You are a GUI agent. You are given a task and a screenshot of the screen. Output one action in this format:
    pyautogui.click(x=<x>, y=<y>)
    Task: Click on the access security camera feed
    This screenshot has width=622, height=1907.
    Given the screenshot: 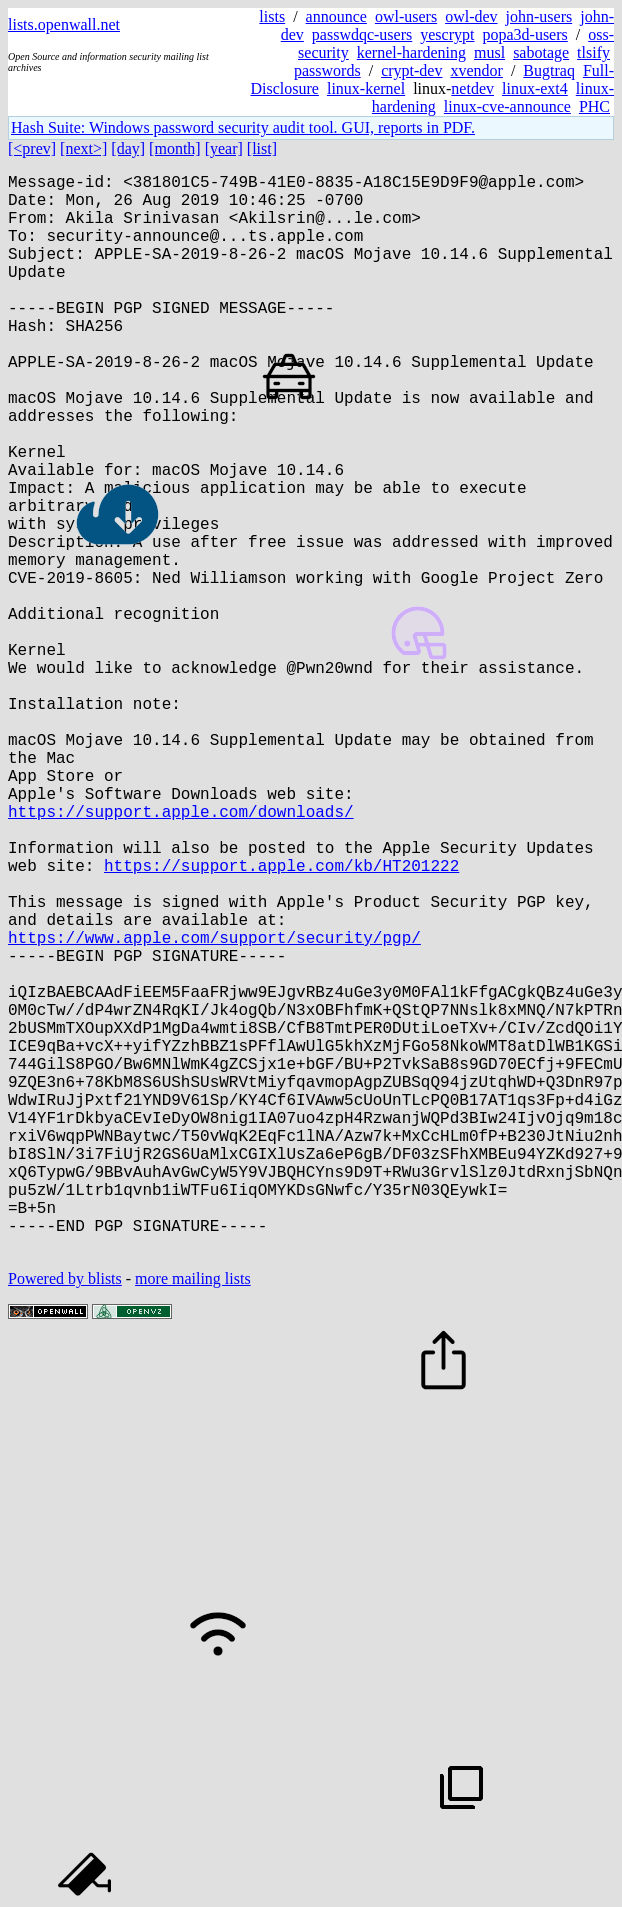 What is the action you would take?
    pyautogui.click(x=84, y=1877)
    